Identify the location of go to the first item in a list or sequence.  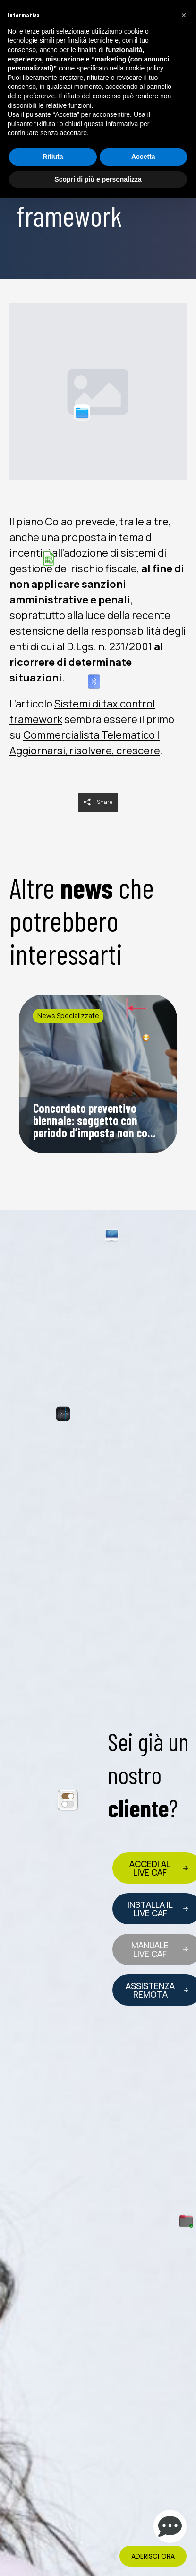
(136, 1008).